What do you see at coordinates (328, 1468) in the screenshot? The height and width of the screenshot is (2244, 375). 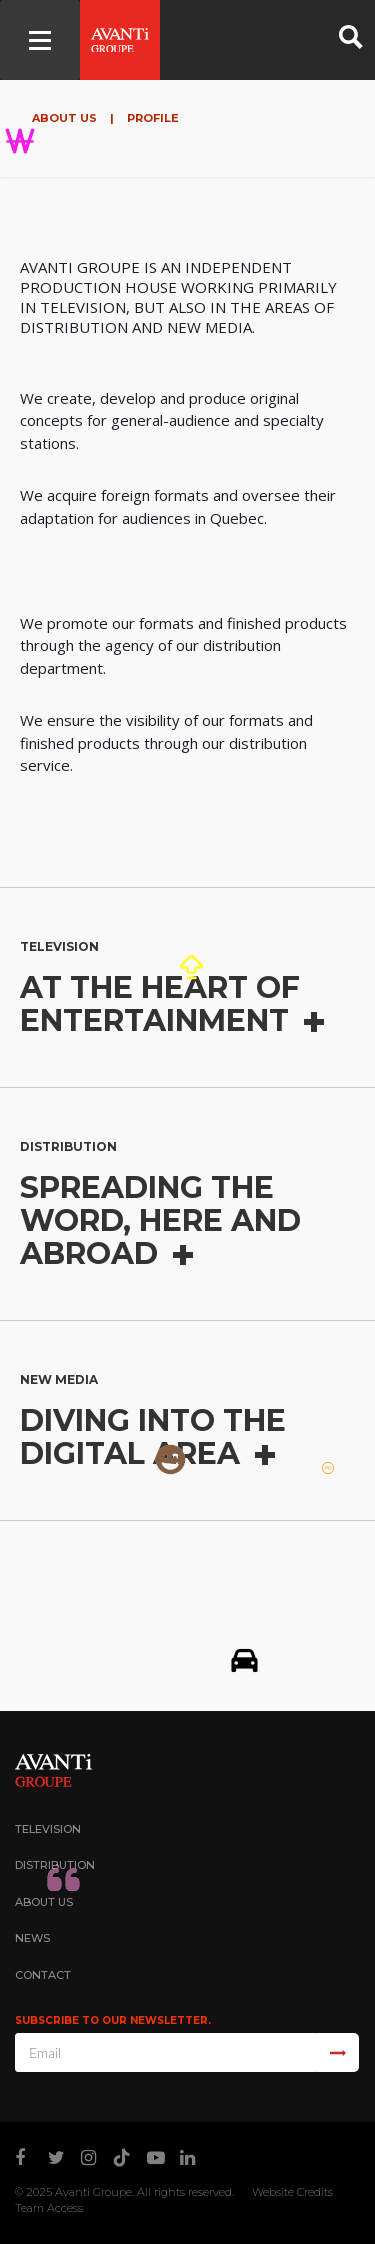 I see `indicates public domain content` at bounding box center [328, 1468].